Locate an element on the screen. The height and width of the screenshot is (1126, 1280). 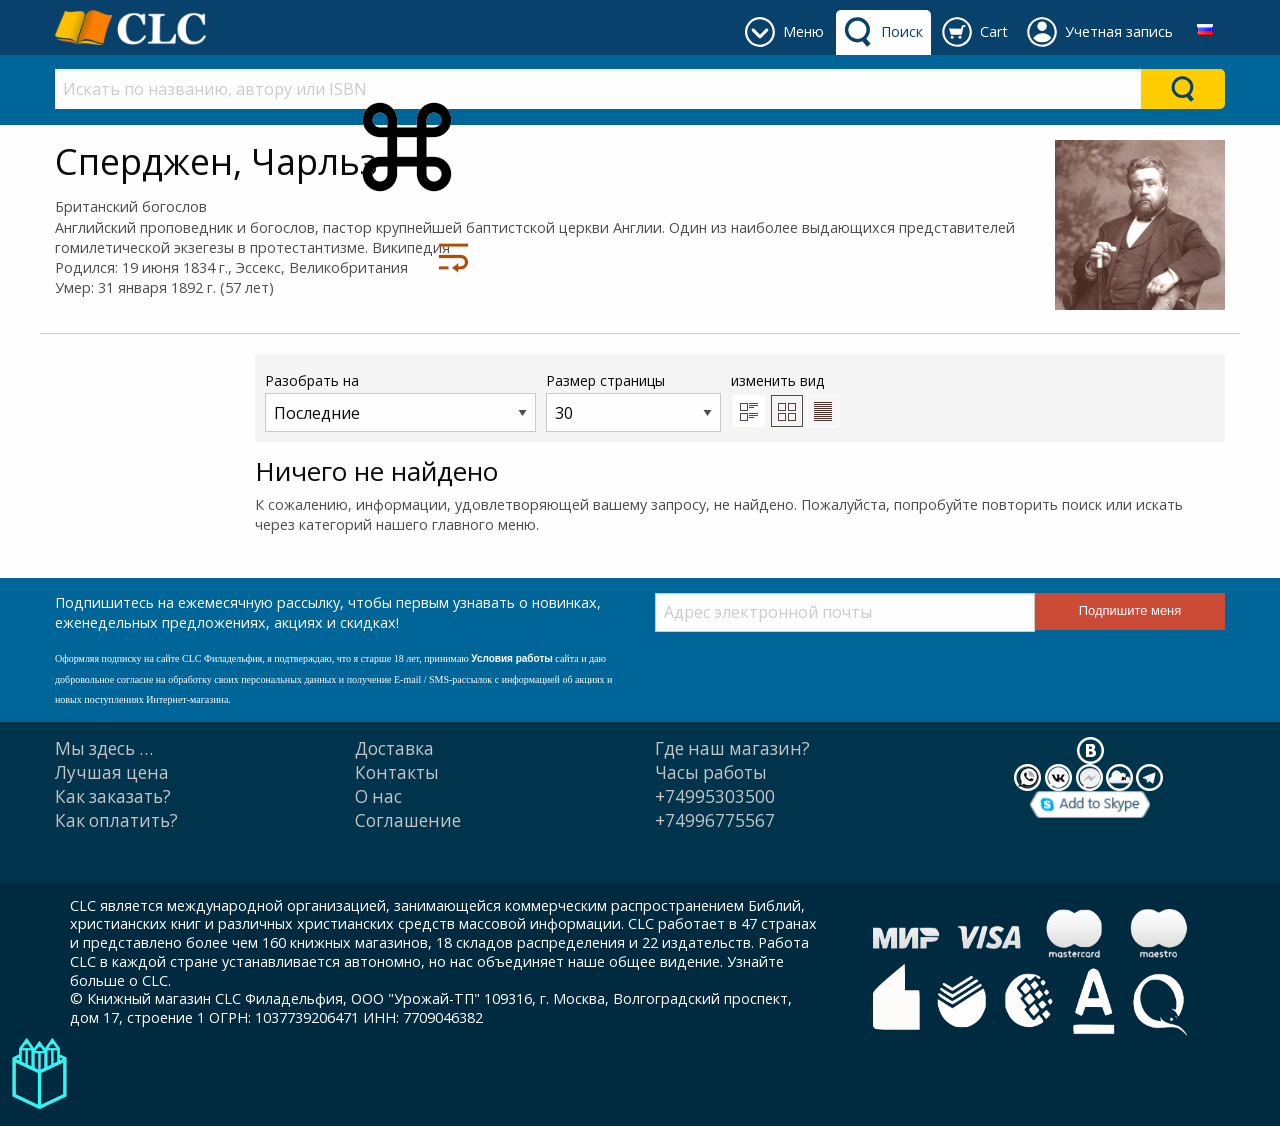
open Penpot design application is located at coordinates (39, 1073).